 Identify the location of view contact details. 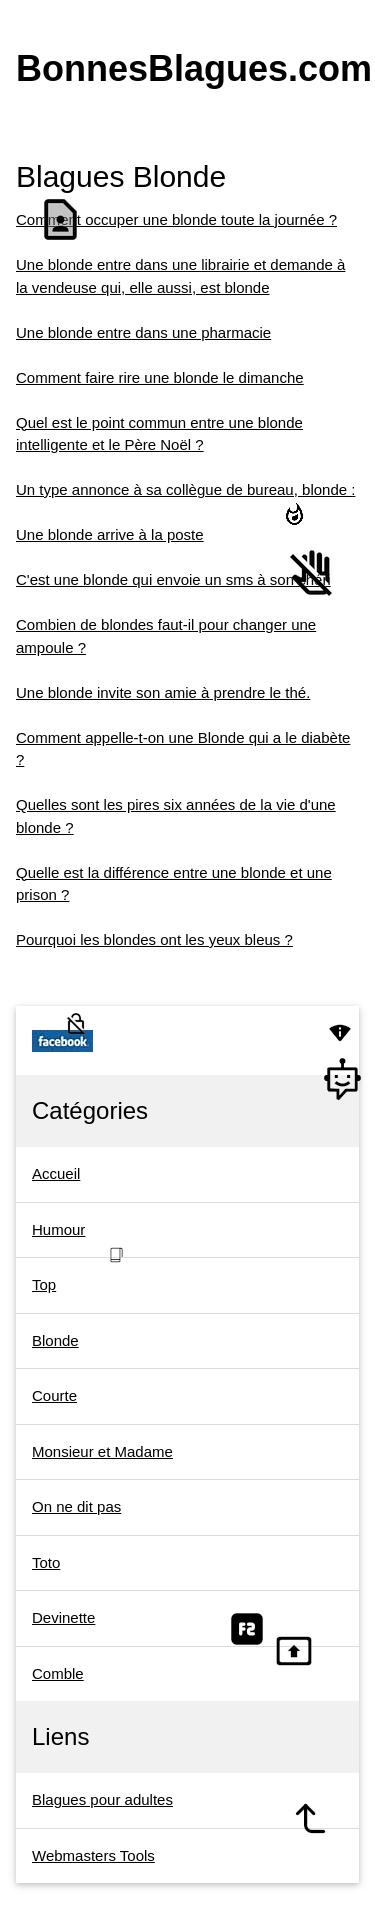
(60, 219).